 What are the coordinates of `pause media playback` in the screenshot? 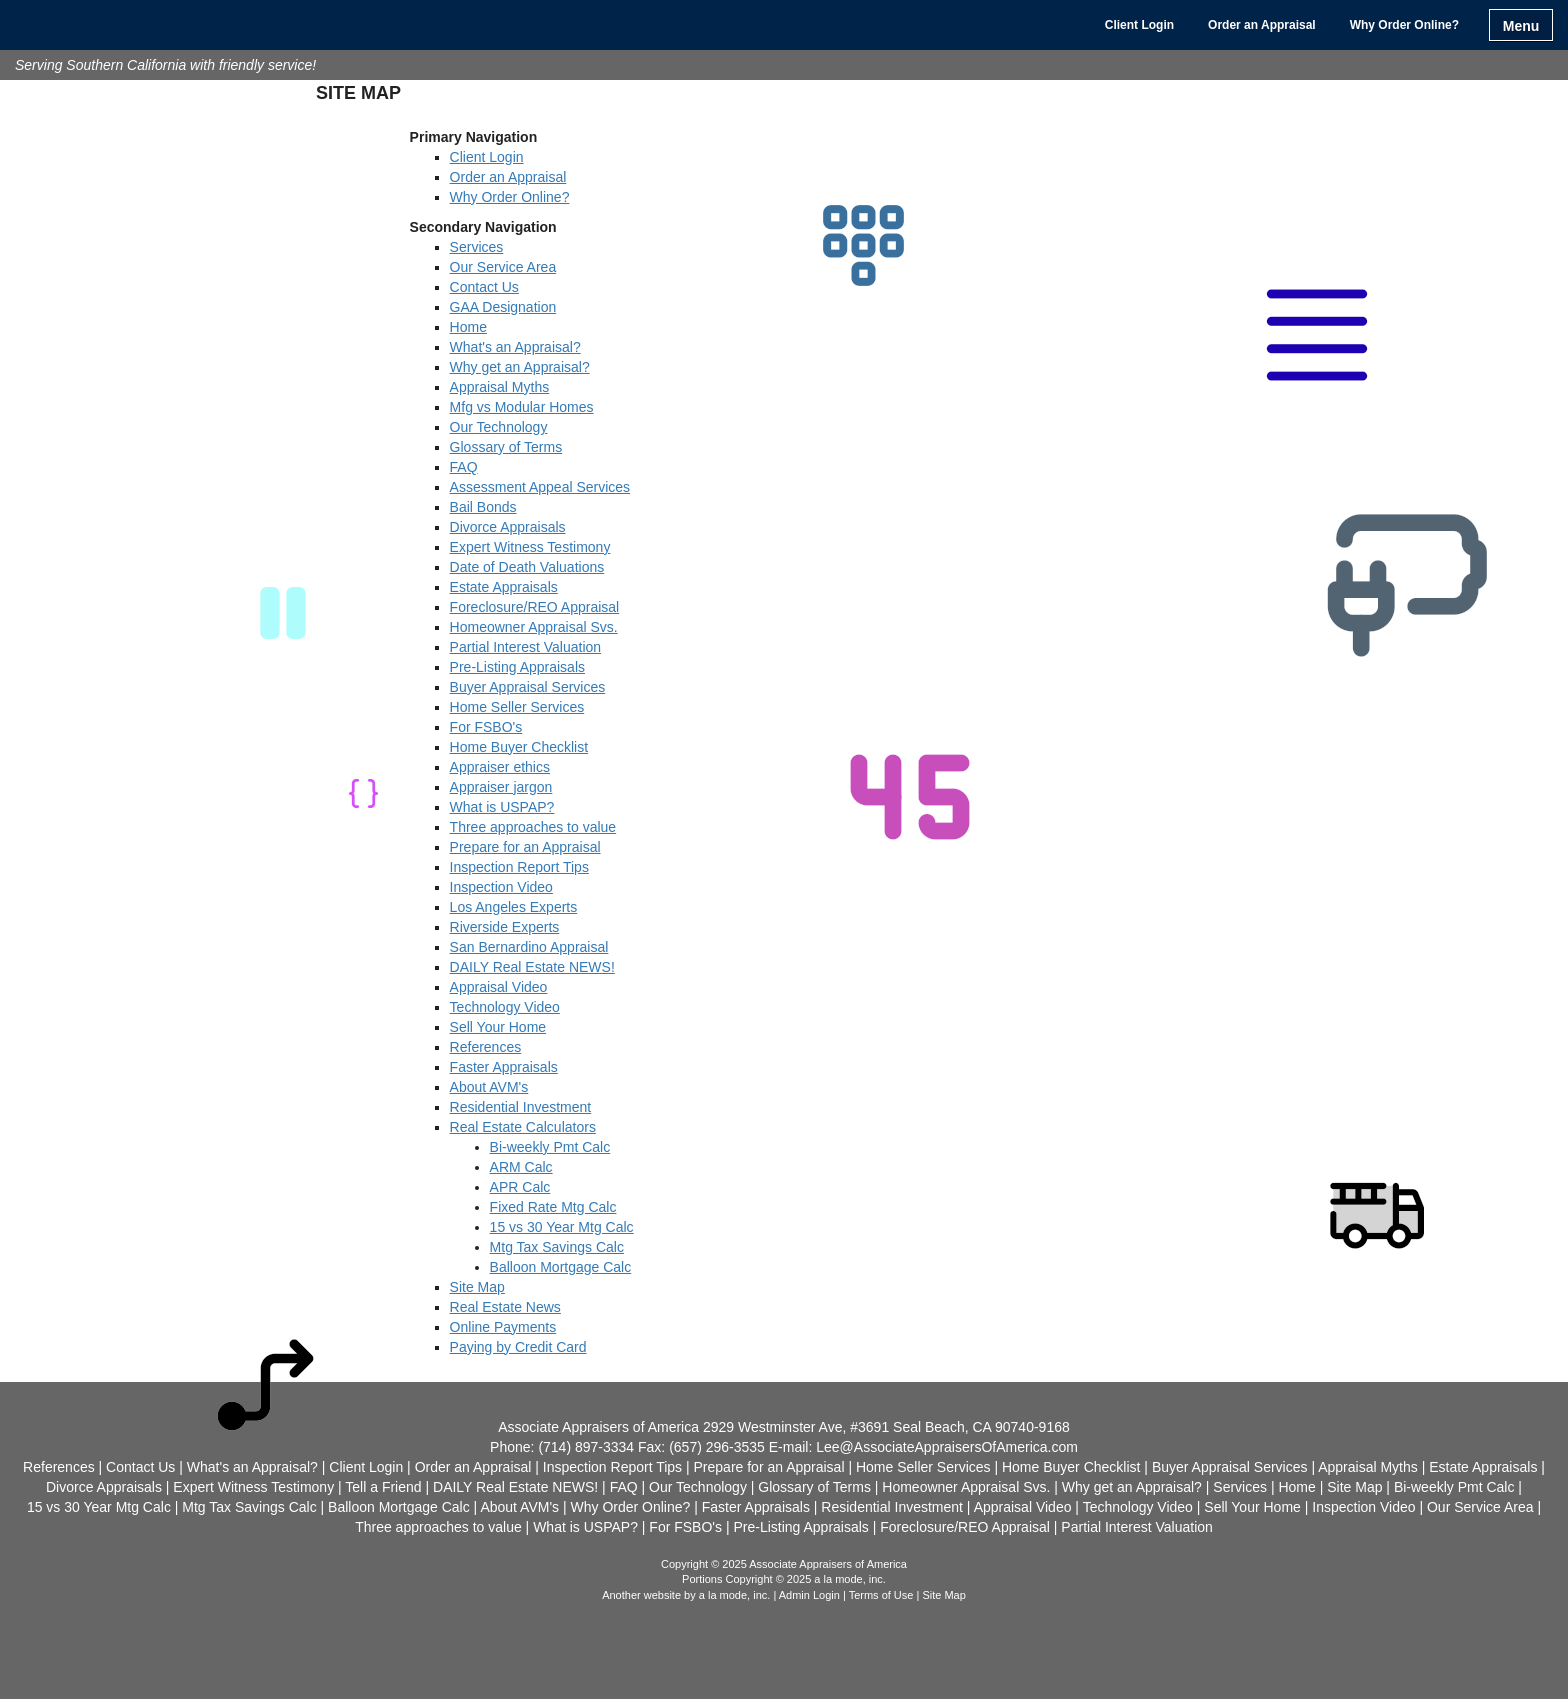 It's located at (283, 613).